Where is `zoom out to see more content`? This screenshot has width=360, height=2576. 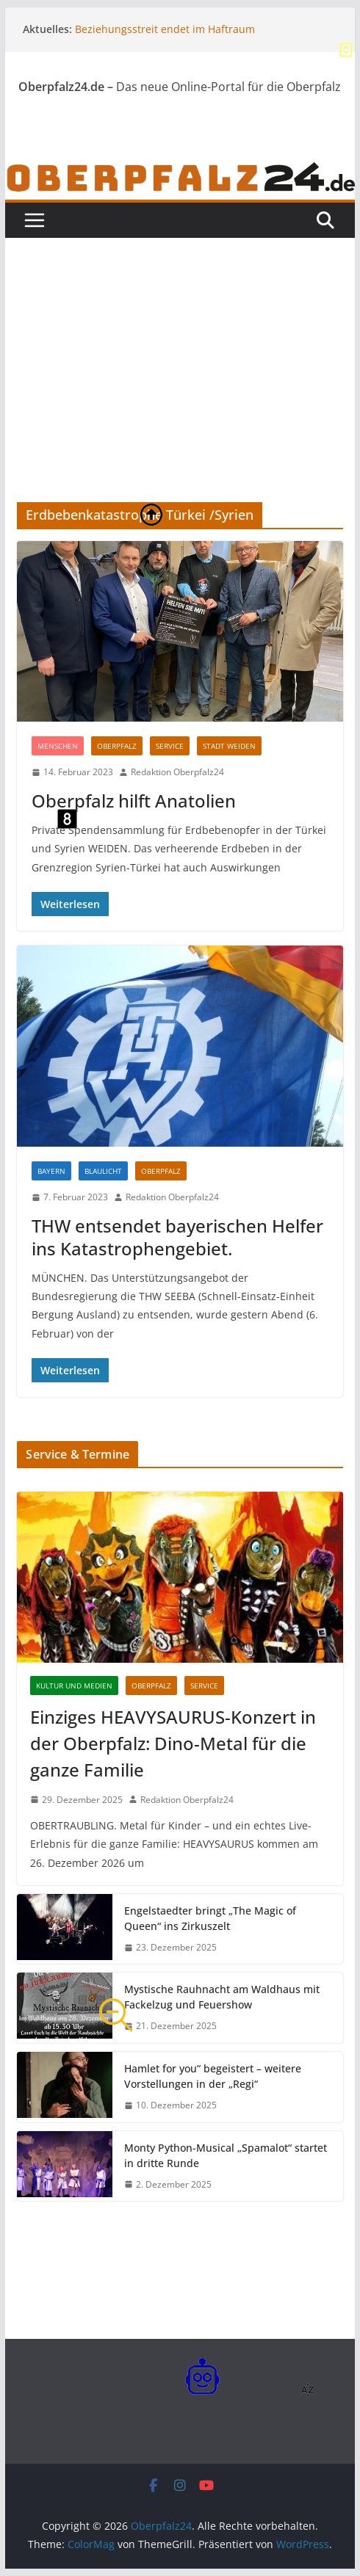
zoom out to see more content is located at coordinates (116, 2015).